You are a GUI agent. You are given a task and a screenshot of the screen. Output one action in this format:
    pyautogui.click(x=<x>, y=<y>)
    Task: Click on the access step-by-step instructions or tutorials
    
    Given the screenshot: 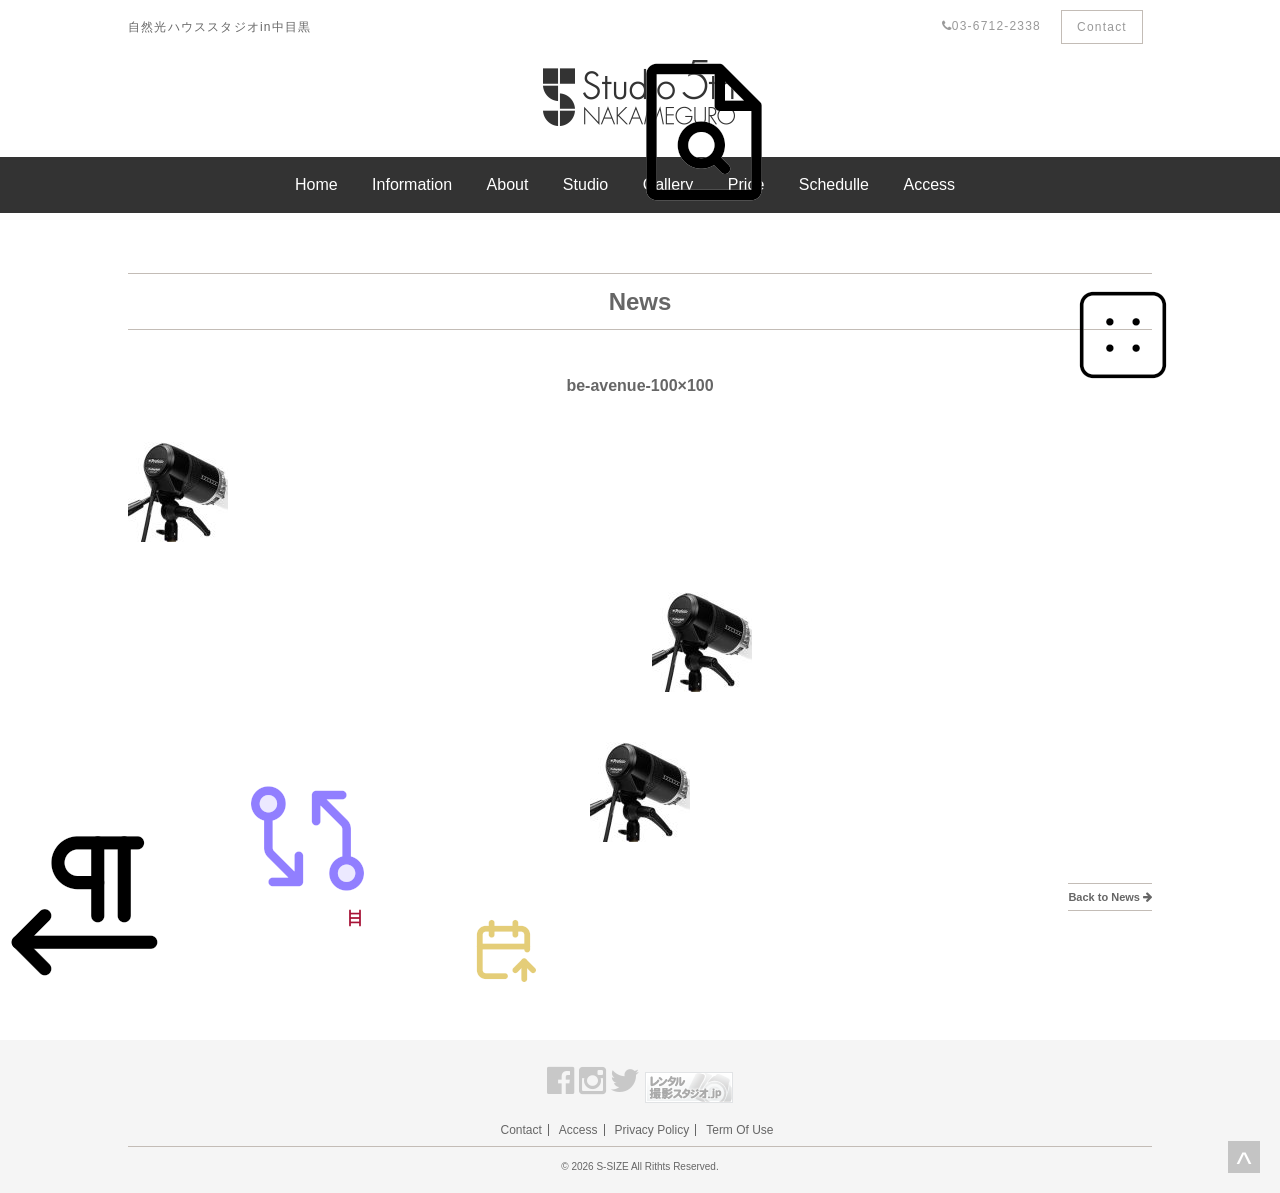 What is the action you would take?
    pyautogui.click(x=355, y=918)
    